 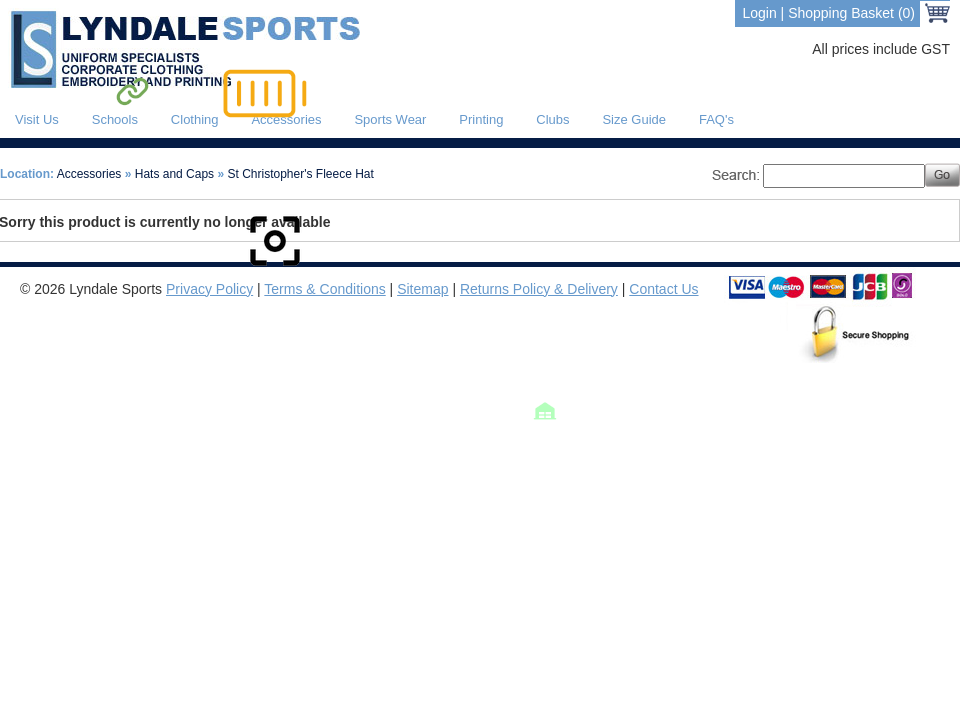 What do you see at coordinates (545, 412) in the screenshot?
I see `access garage or parking settings` at bounding box center [545, 412].